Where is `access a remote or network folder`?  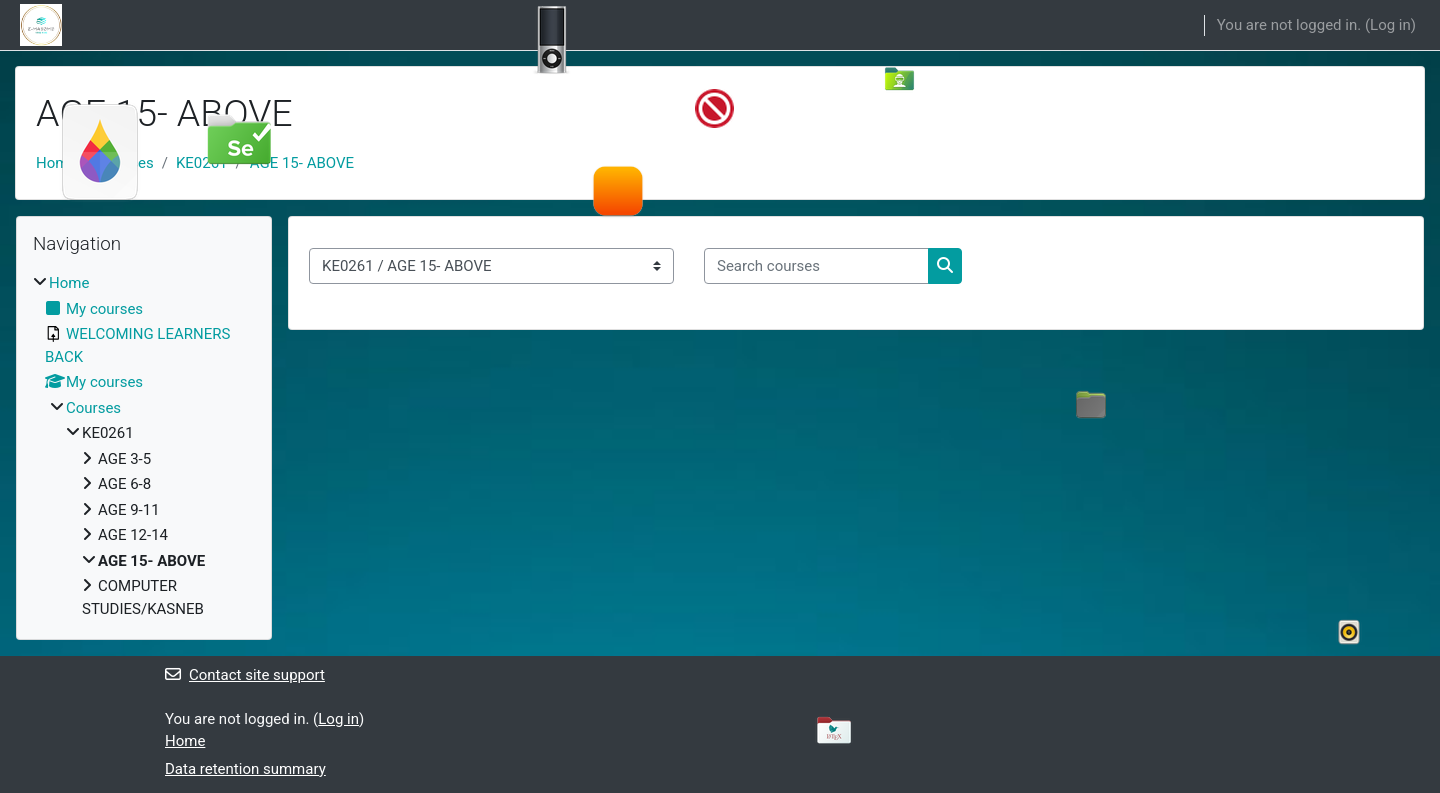 access a remote or network folder is located at coordinates (1091, 404).